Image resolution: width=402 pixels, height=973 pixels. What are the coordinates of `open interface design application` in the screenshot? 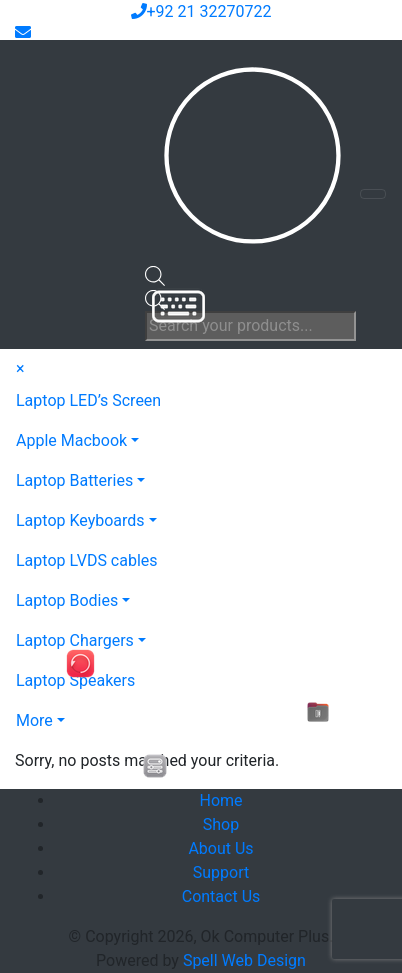 It's located at (155, 766).